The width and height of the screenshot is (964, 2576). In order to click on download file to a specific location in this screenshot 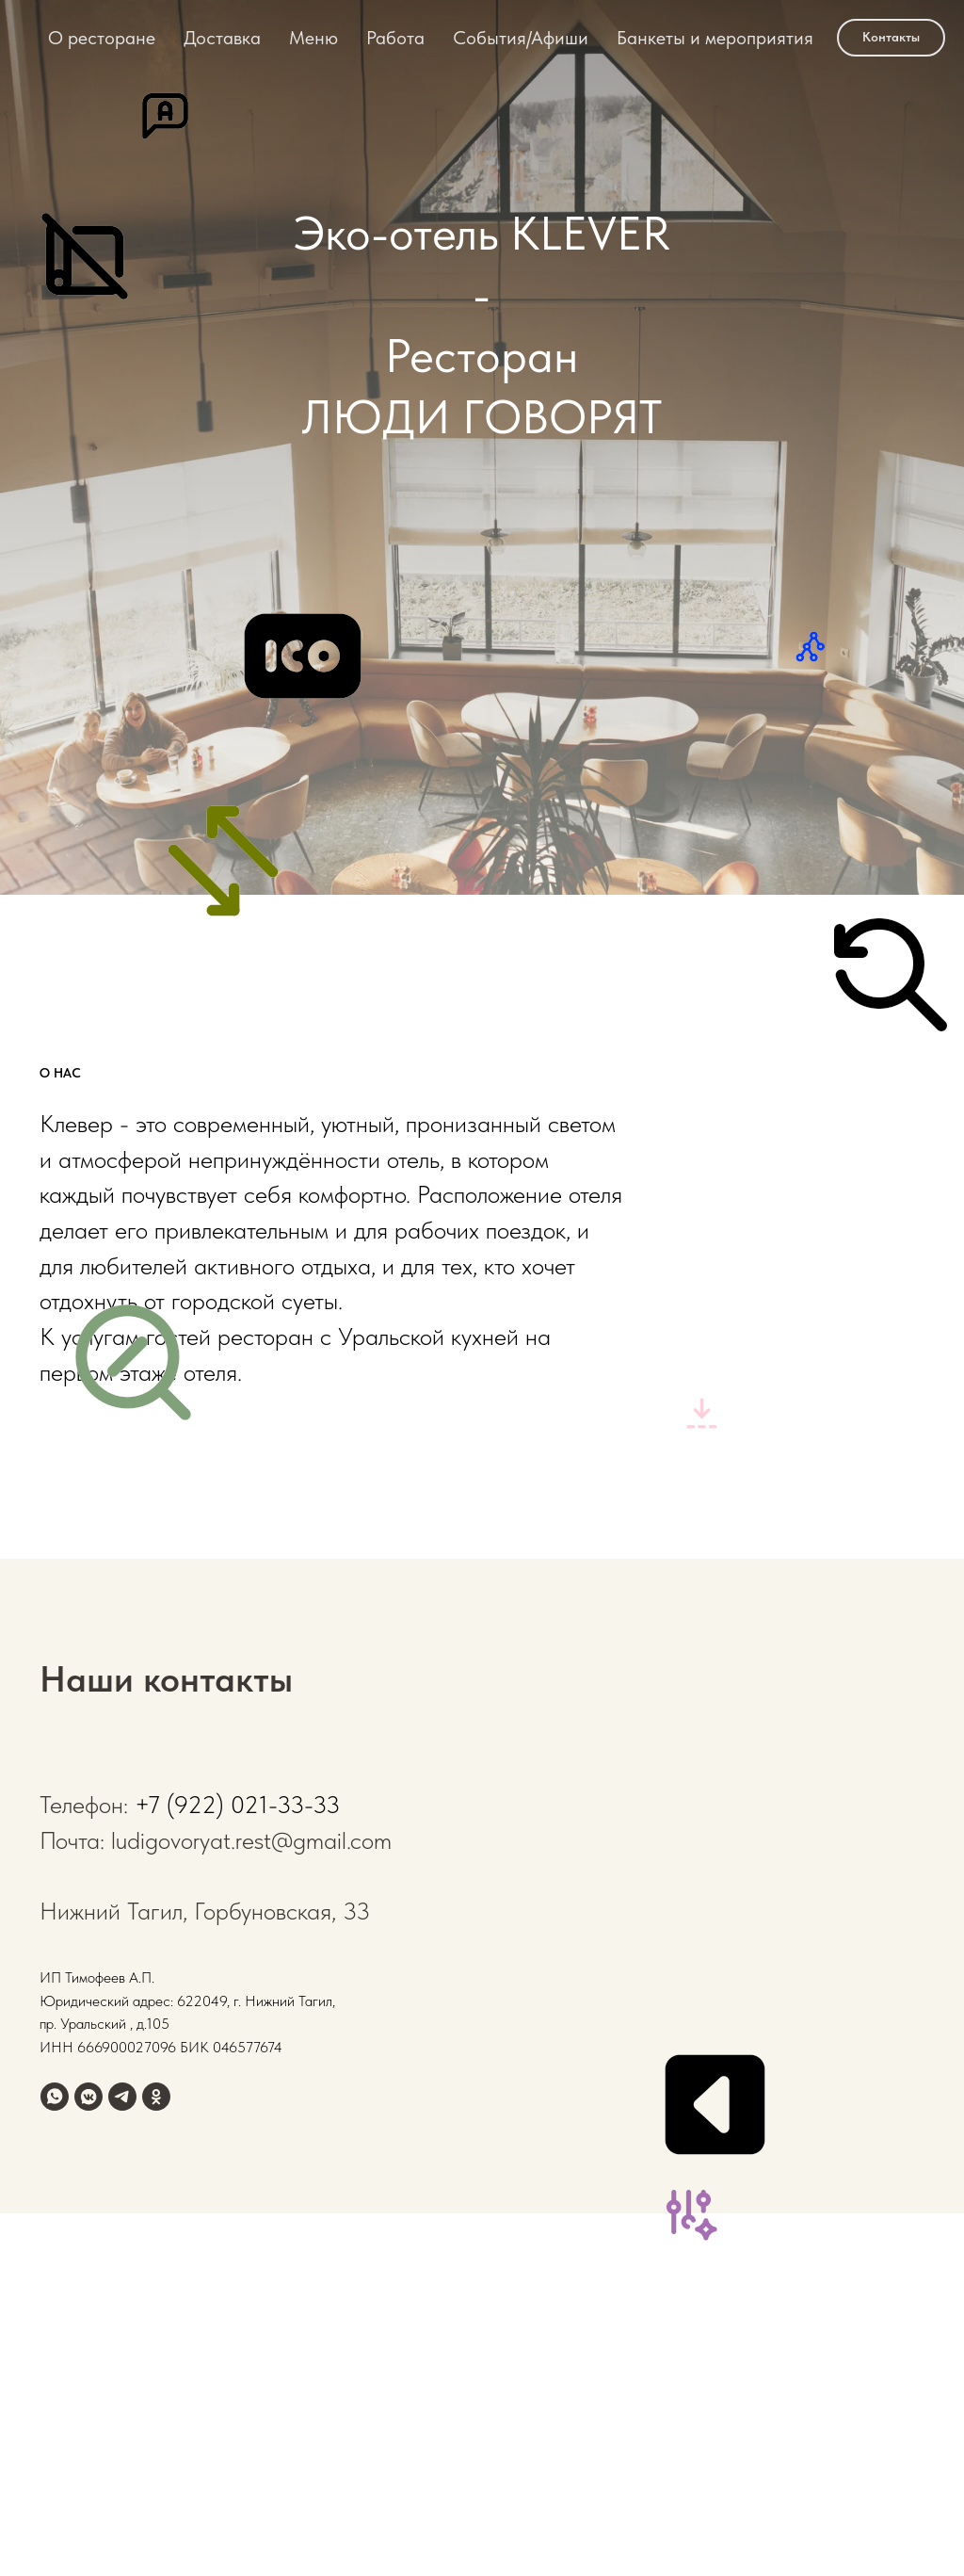, I will do `click(701, 1413)`.